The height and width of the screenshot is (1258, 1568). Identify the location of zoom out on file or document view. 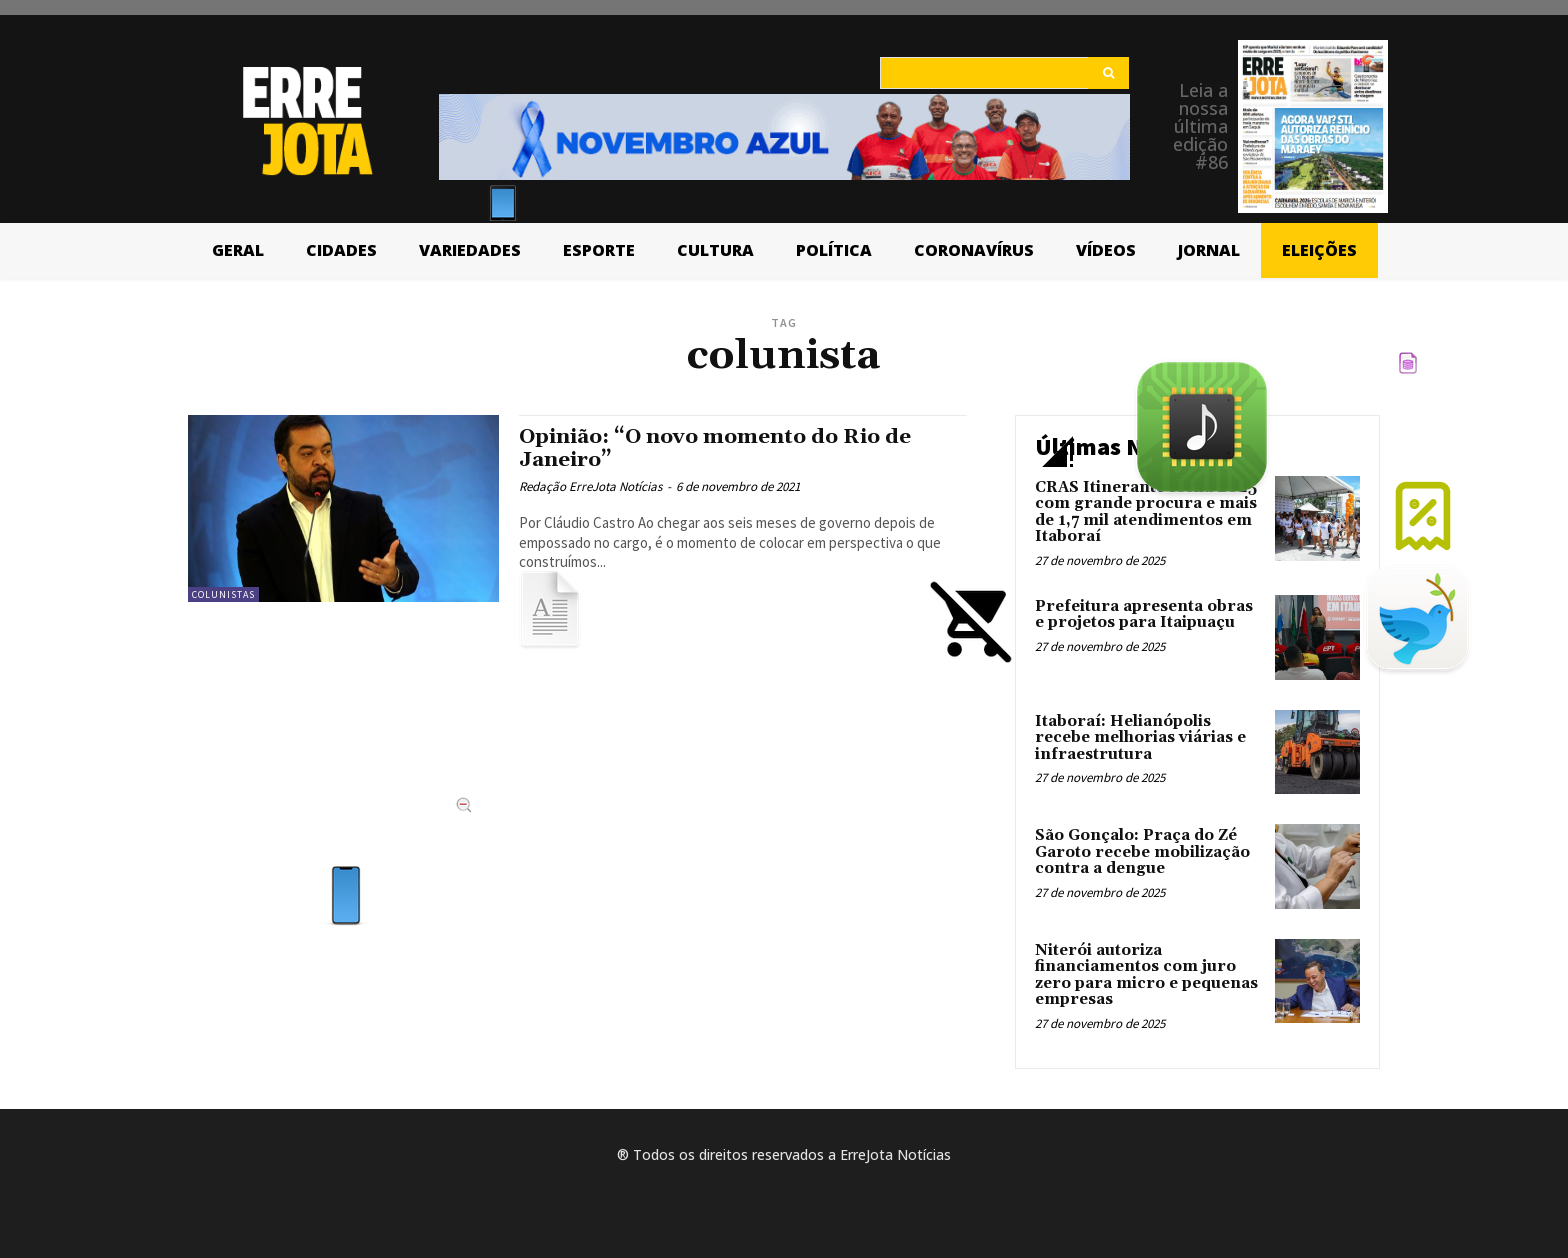
(464, 805).